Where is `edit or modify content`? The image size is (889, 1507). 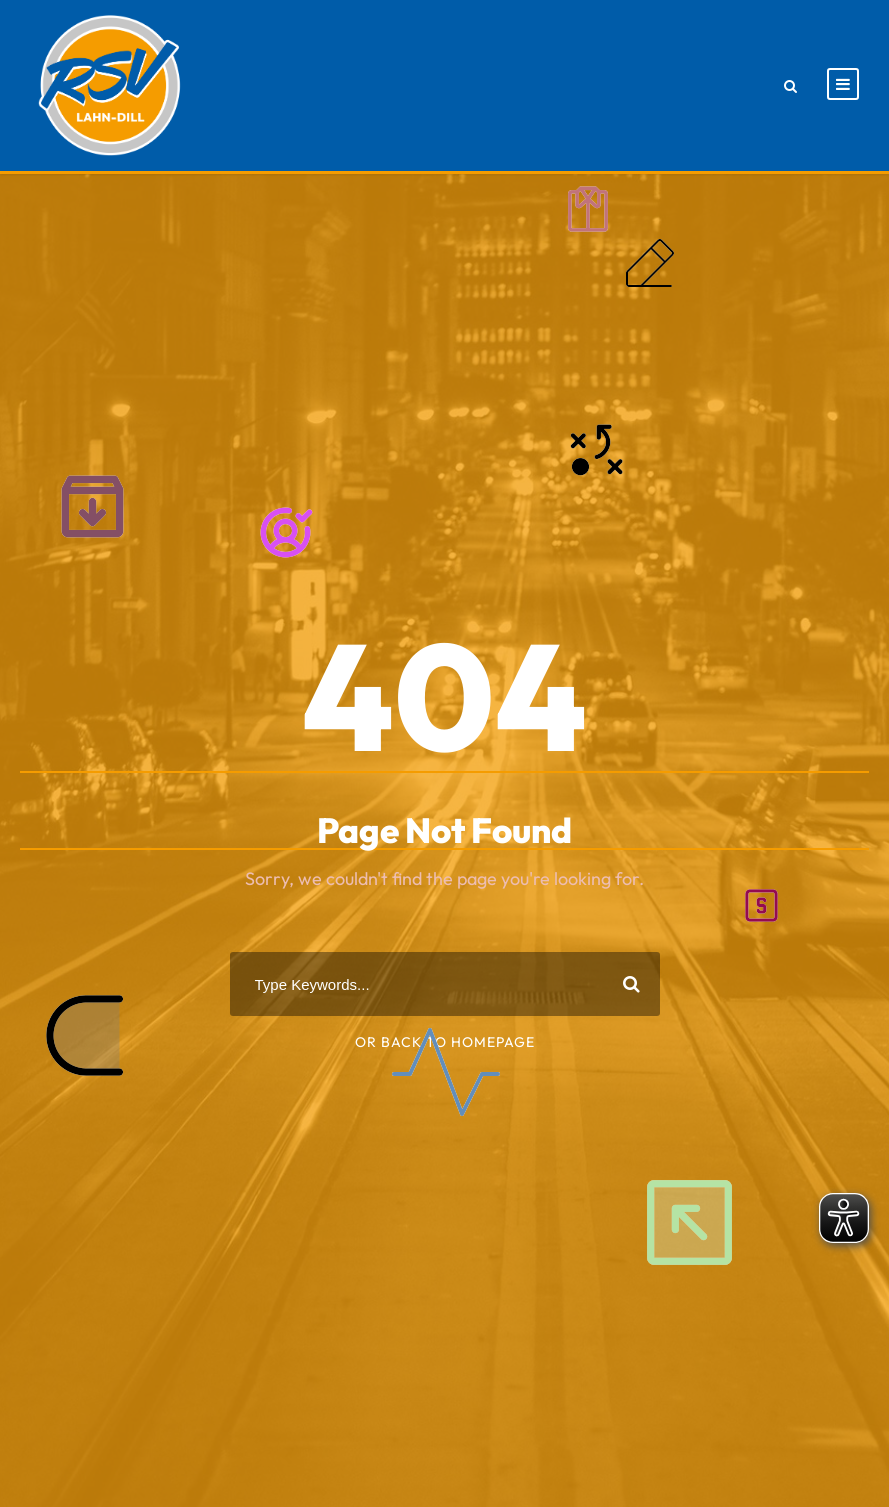 edit or modify content is located at coordinates (649, 264).